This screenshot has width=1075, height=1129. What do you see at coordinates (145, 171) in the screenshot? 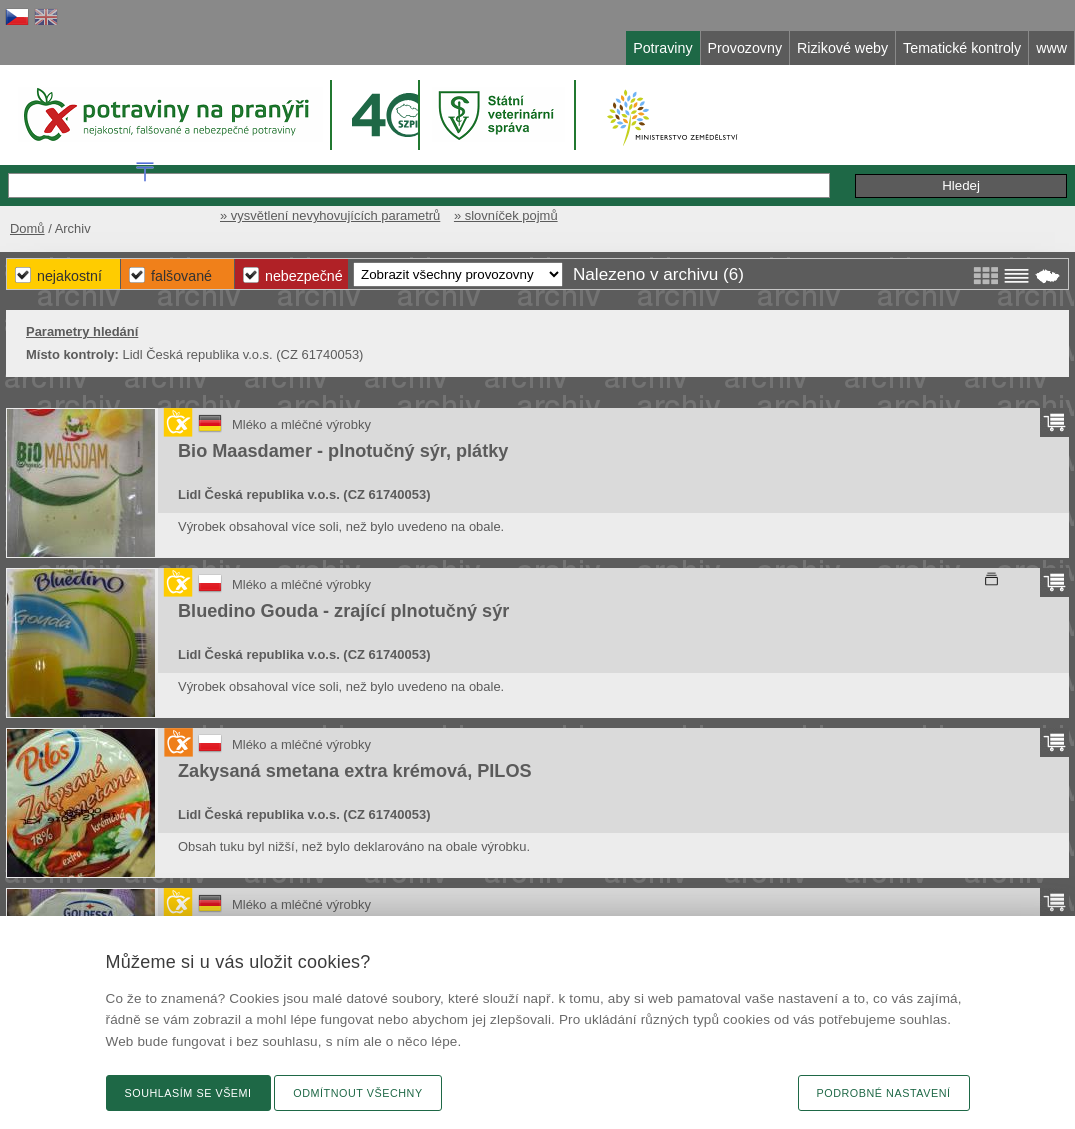
I see `display prices in kazakhstani tenge` at bounding box center [145, 171].